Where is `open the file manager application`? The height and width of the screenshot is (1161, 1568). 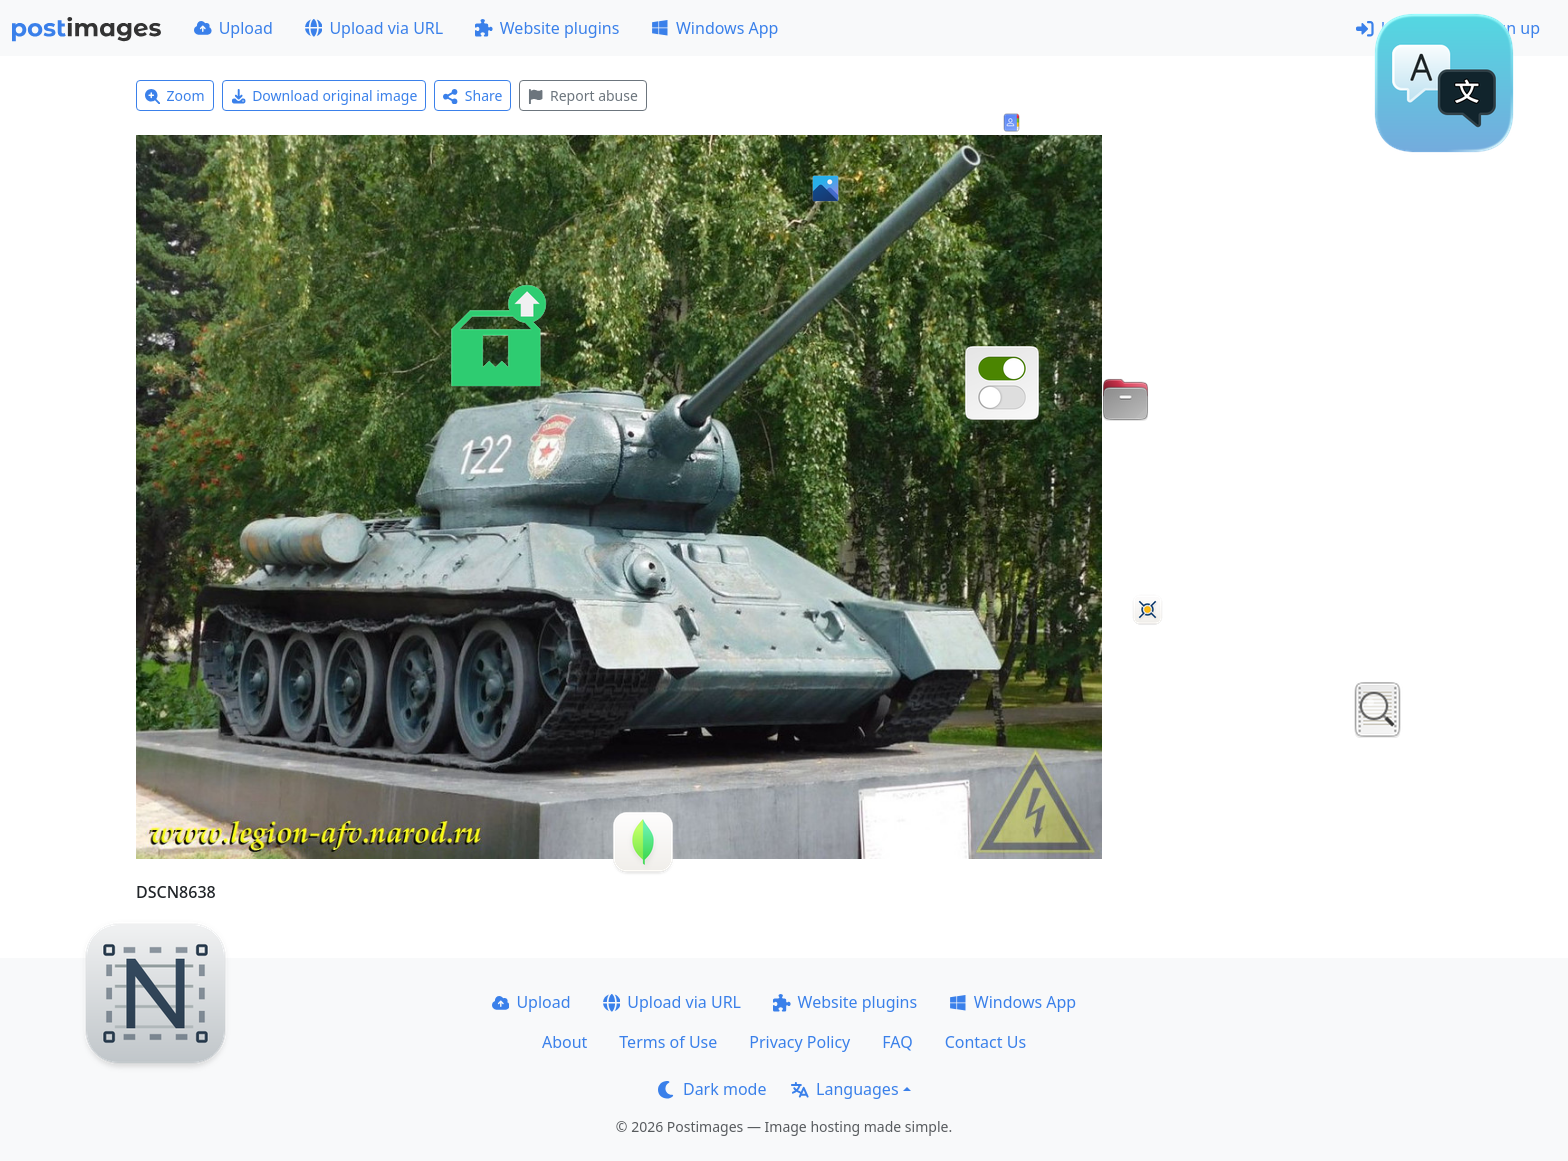 open the file manager application is located at coordinates (1125, 399).